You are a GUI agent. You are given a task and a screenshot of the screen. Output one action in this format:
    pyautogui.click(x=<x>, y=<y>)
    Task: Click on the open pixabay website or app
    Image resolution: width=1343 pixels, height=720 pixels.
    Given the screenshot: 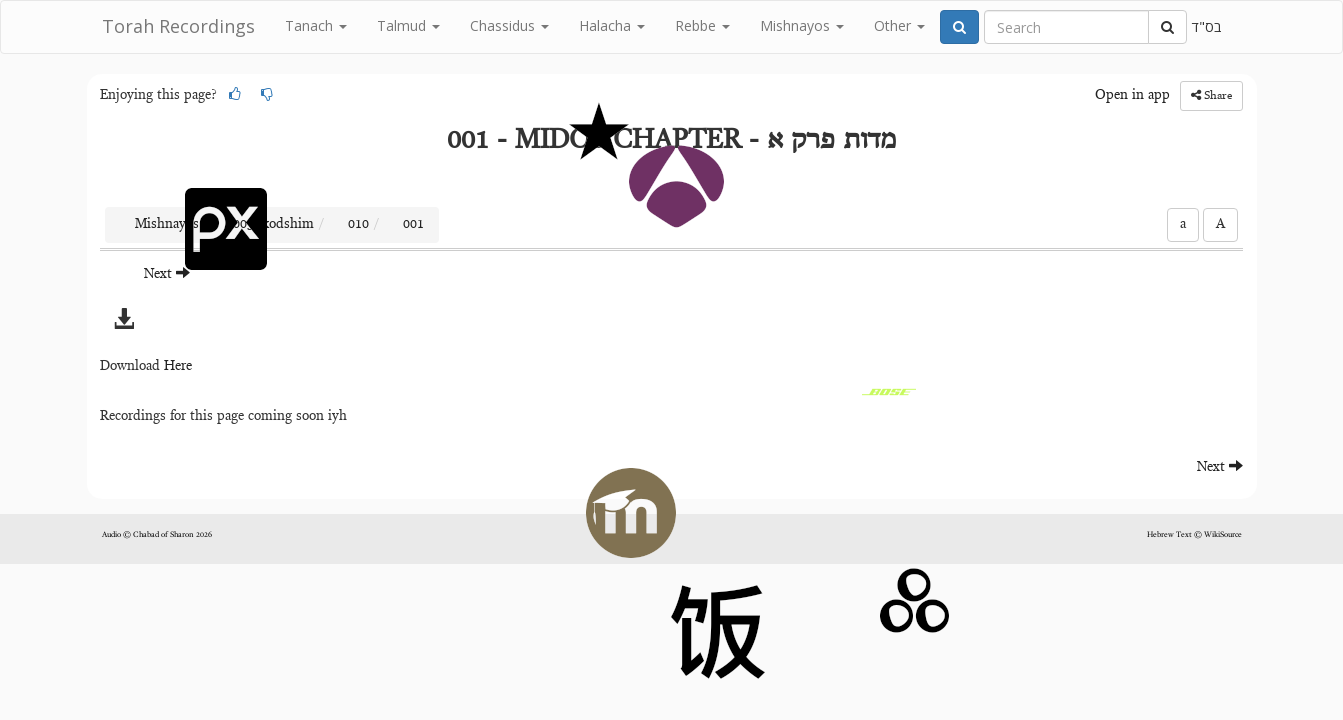 What is the action you would take?
    pyautogui.click(x=226, y=229)
    